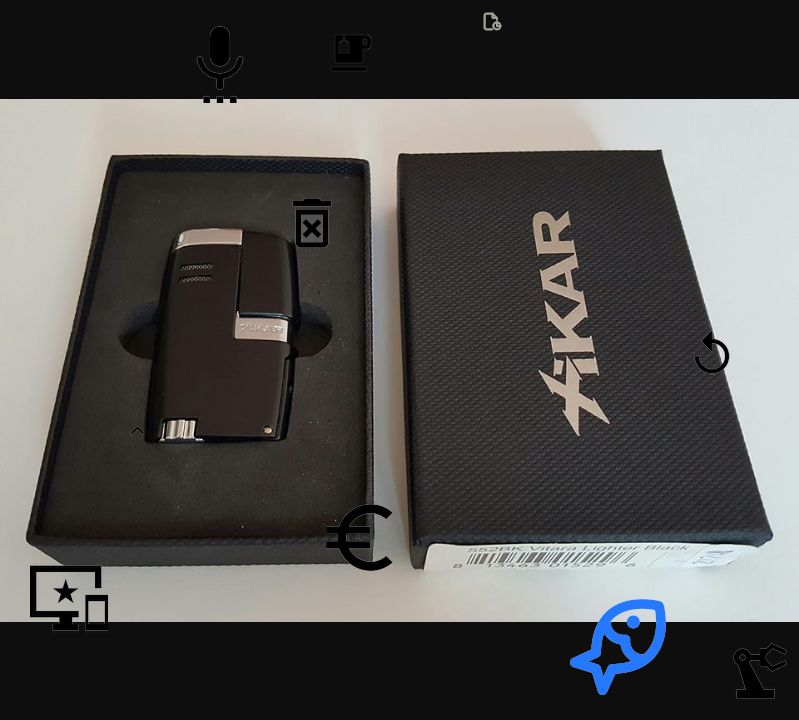 Image resolution: width=799 pixels, height=720 pixels. Describe the element at coordinates (492, 21) in the screenshot. I see `view file analytics or report` at that location.